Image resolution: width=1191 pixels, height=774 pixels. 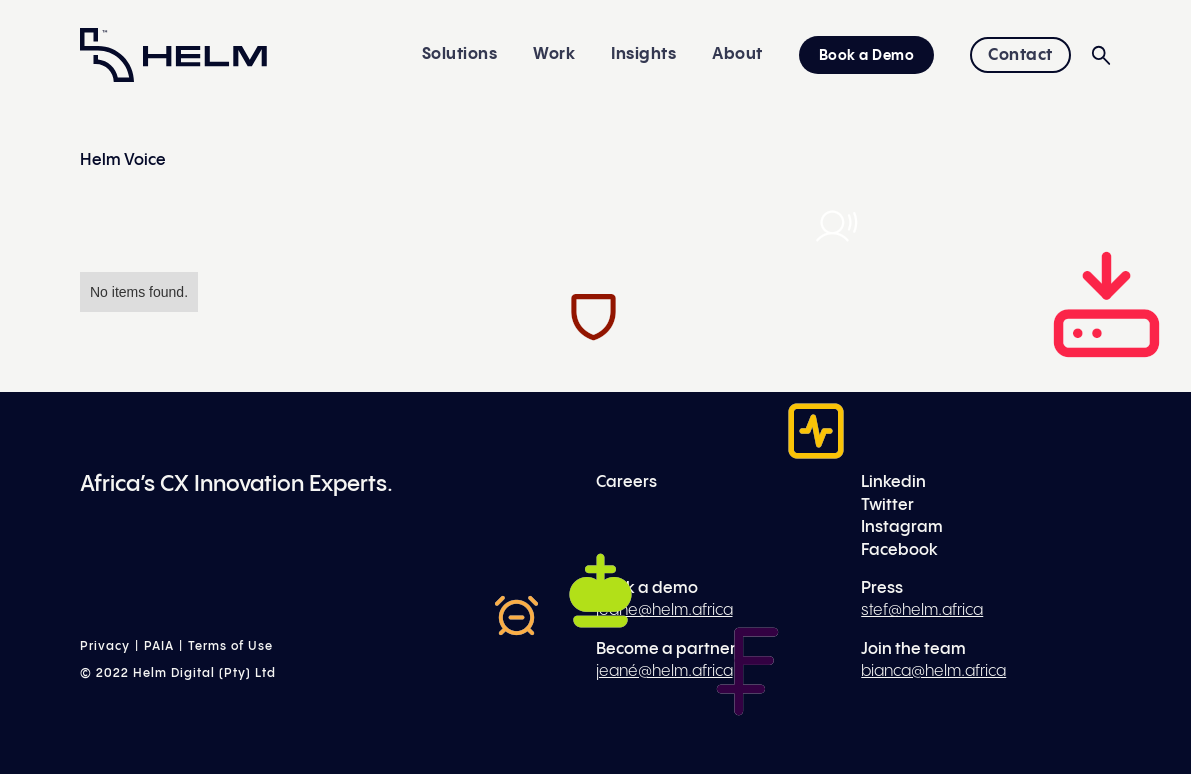 I want to click on indicates swiss franc currency, so click(x=747, y=671).